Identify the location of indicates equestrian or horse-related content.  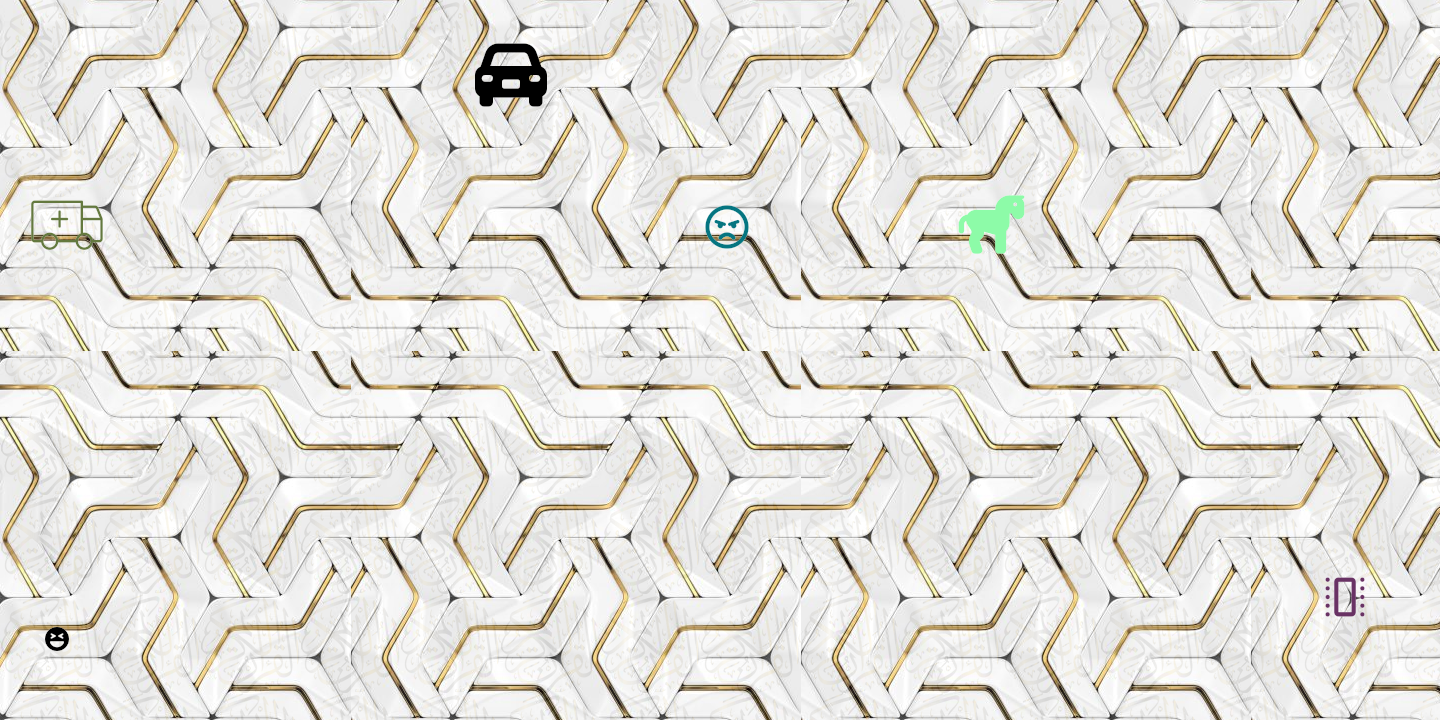
(991, 224).